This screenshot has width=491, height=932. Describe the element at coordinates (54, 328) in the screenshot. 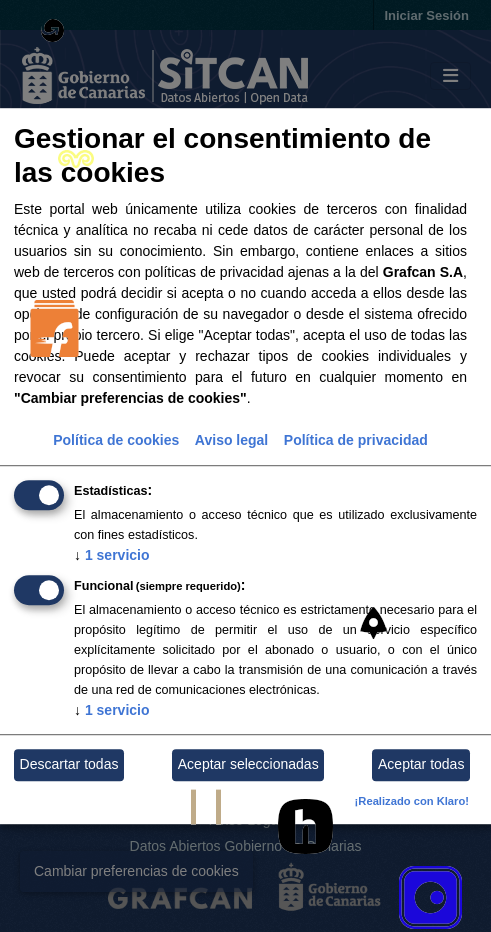

I see `open the Flipkart shopping app` at that location.